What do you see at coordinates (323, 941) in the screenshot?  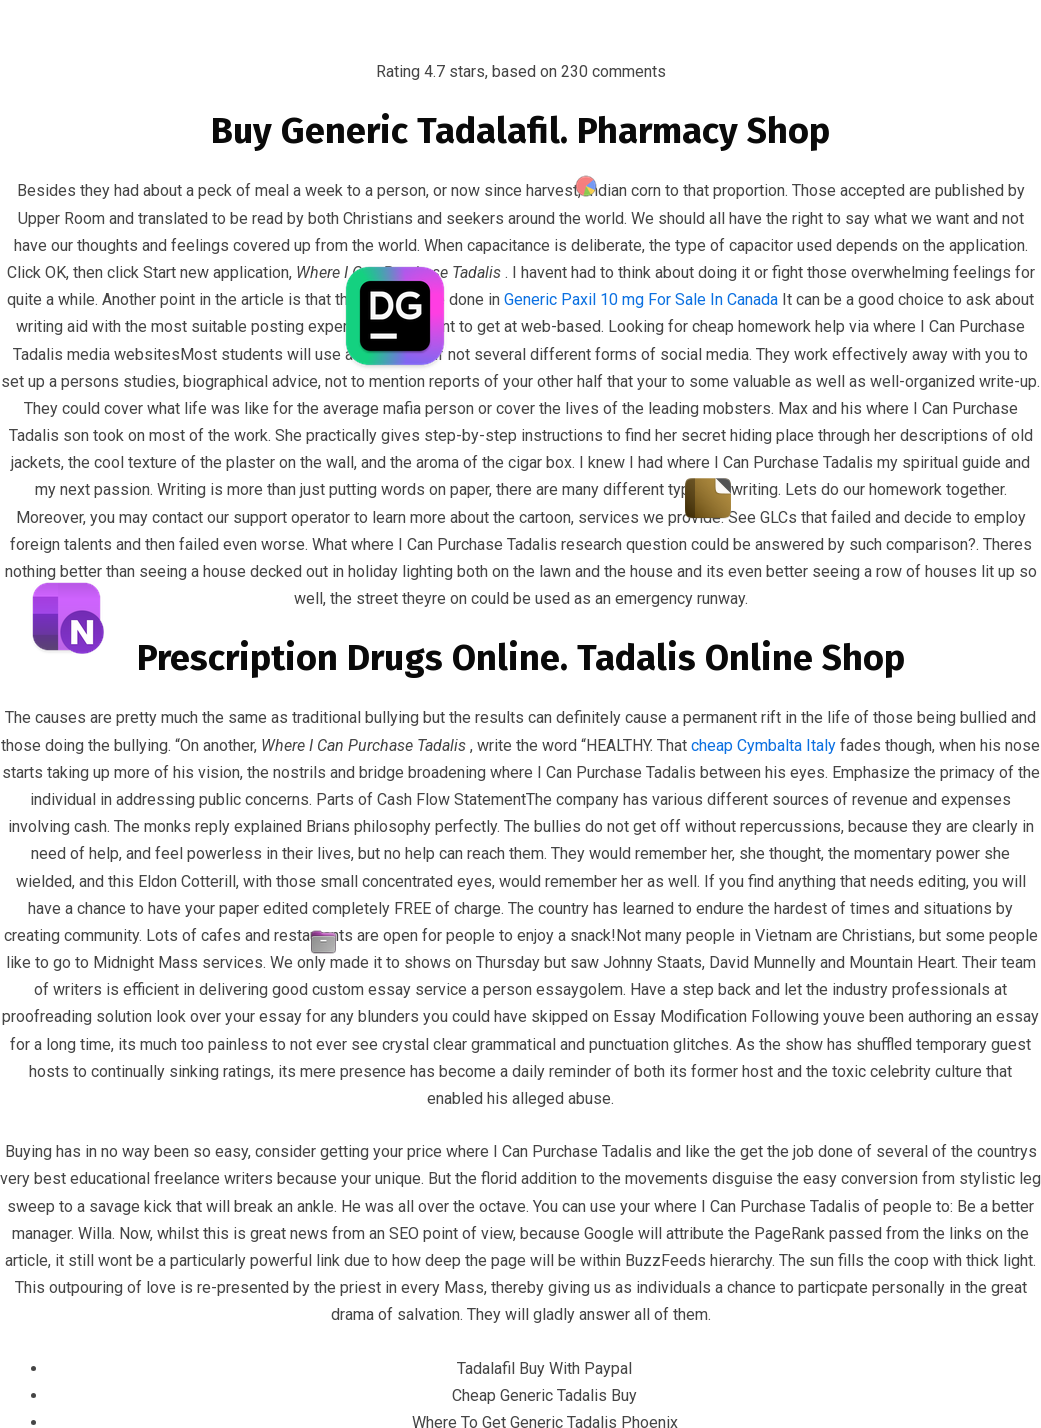 I see `open the file manager` at bounding box center [323, 941].